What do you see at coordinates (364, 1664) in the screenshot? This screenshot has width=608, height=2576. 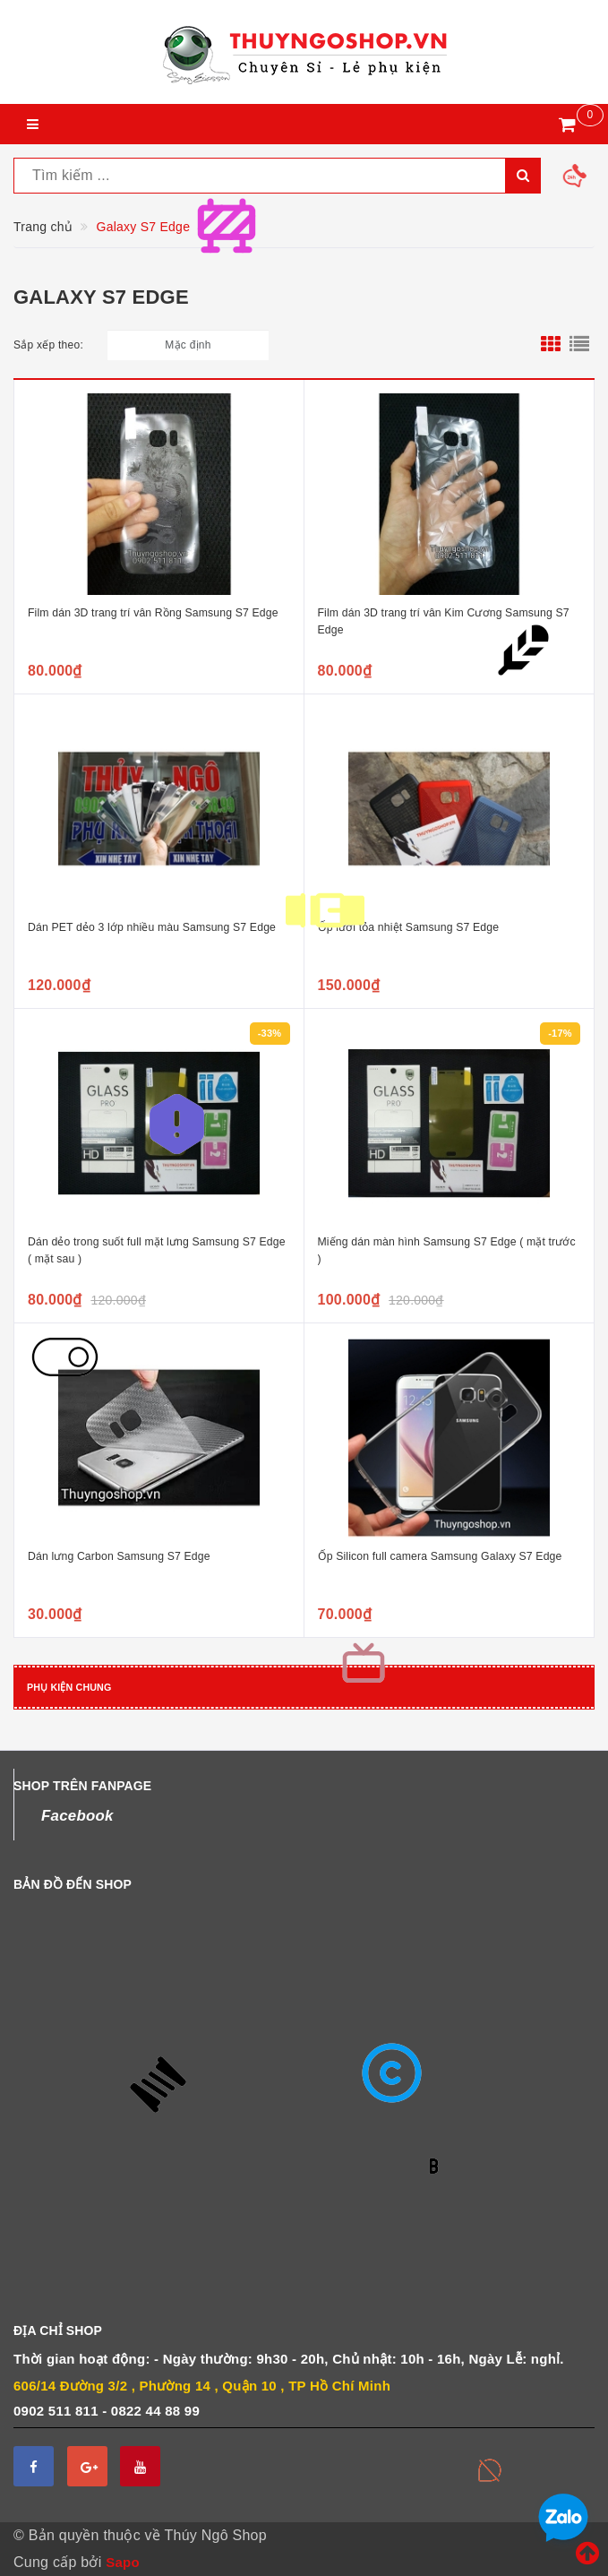 I see `access tv or video streaming options` at bounding box center [364, 1664].